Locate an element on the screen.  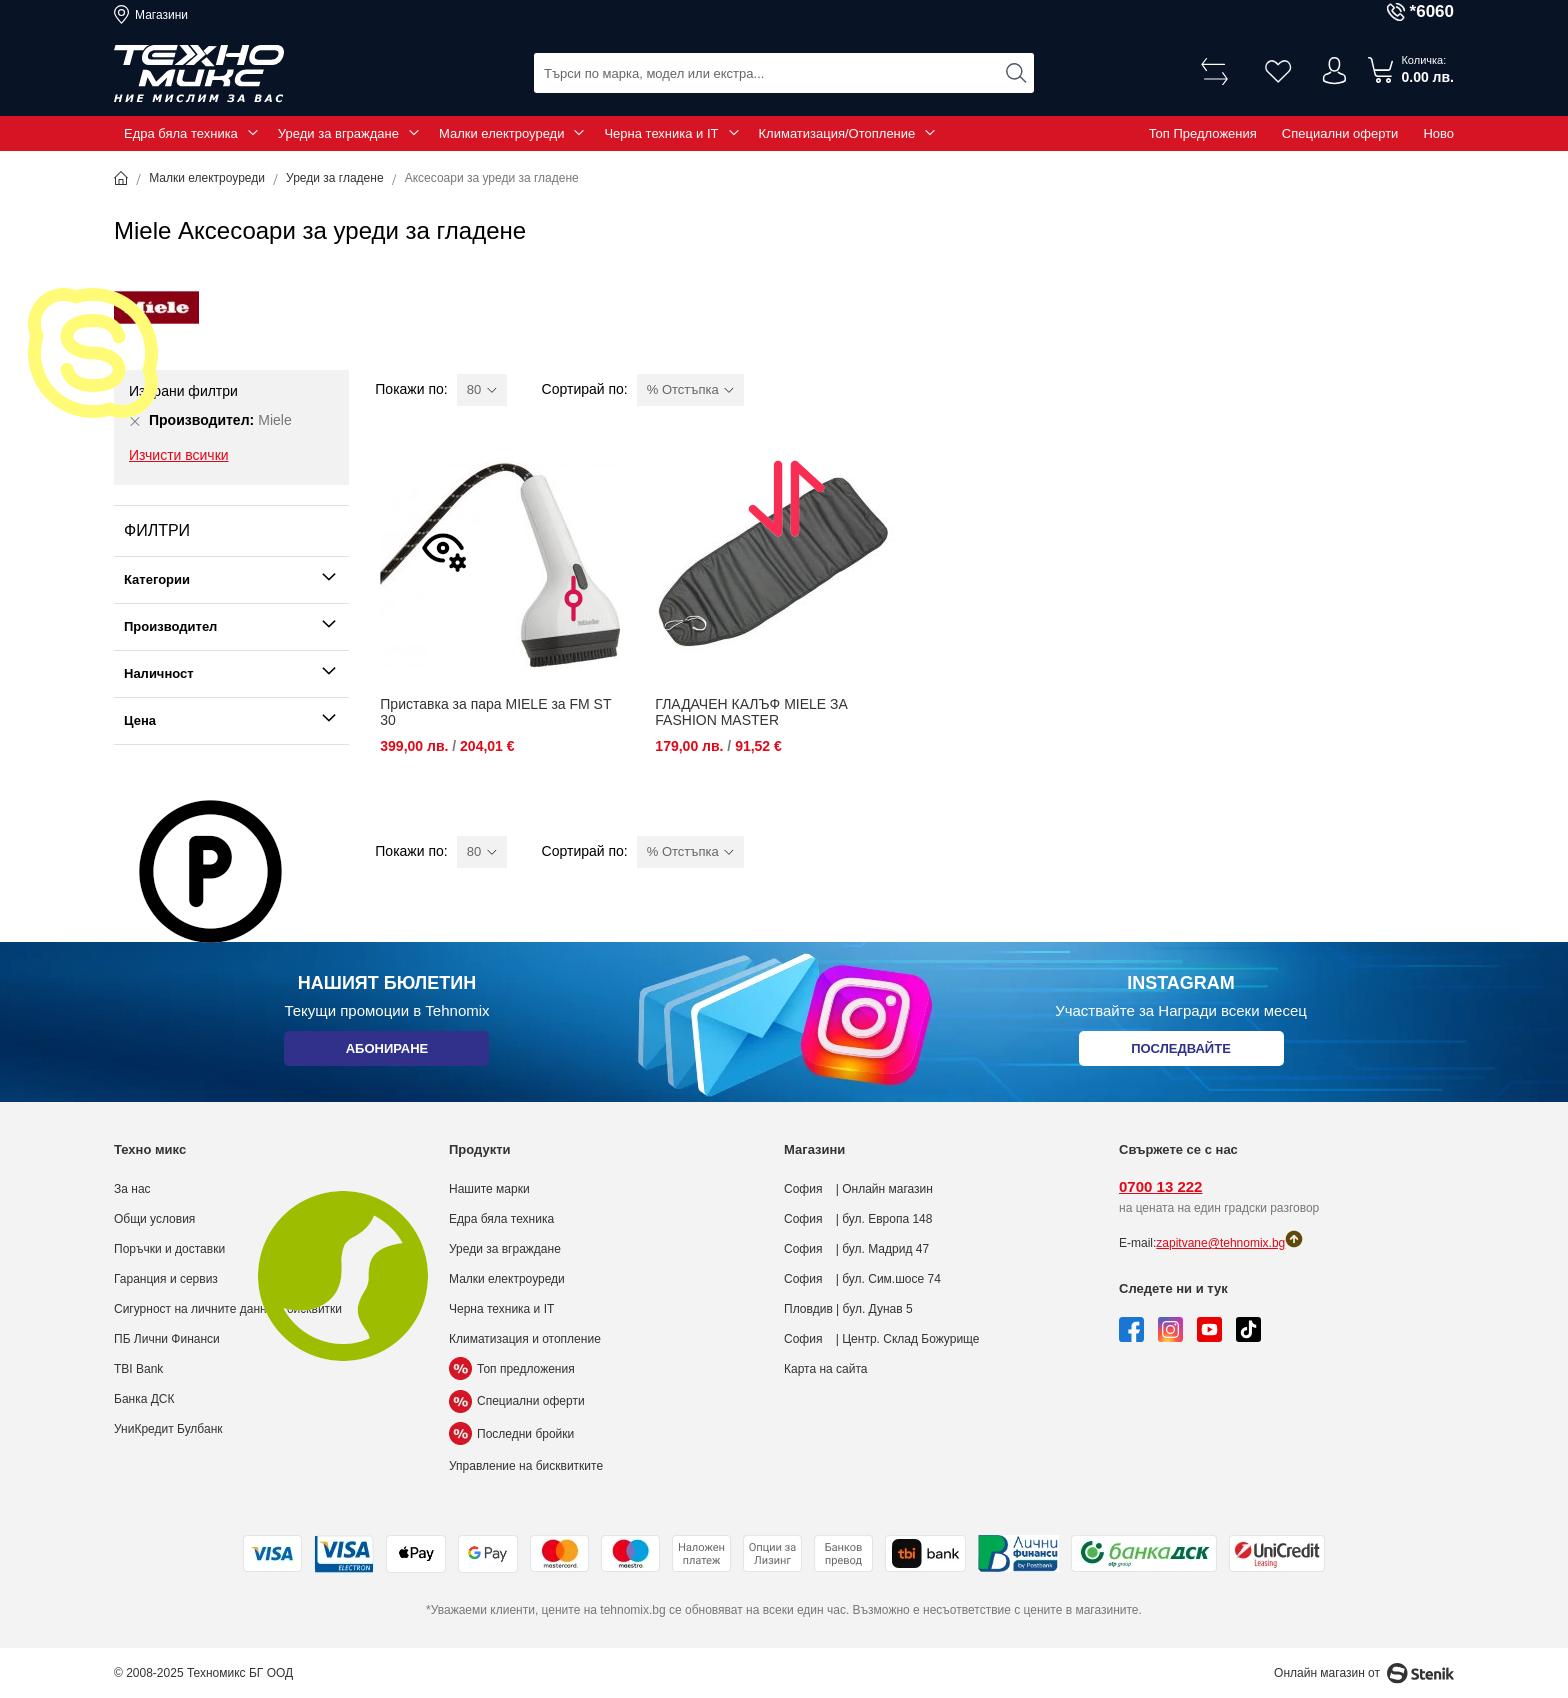
view commit history in version control is located at coordinates (573, 598).